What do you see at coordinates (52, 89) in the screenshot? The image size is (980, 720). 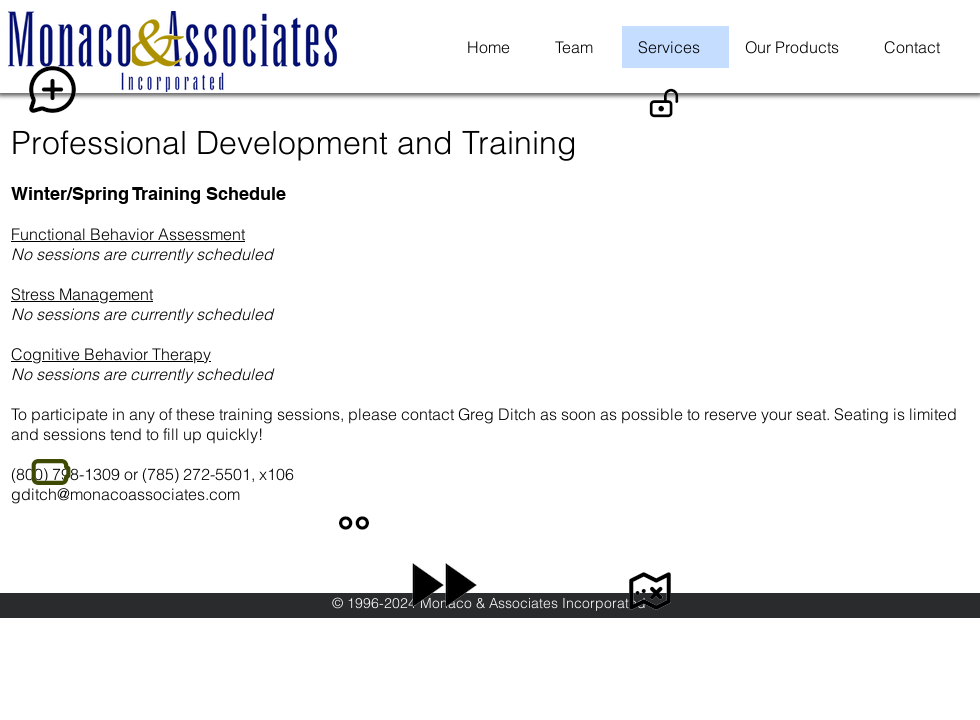 I see `start a new conversation` at bounding box center [52, 89].